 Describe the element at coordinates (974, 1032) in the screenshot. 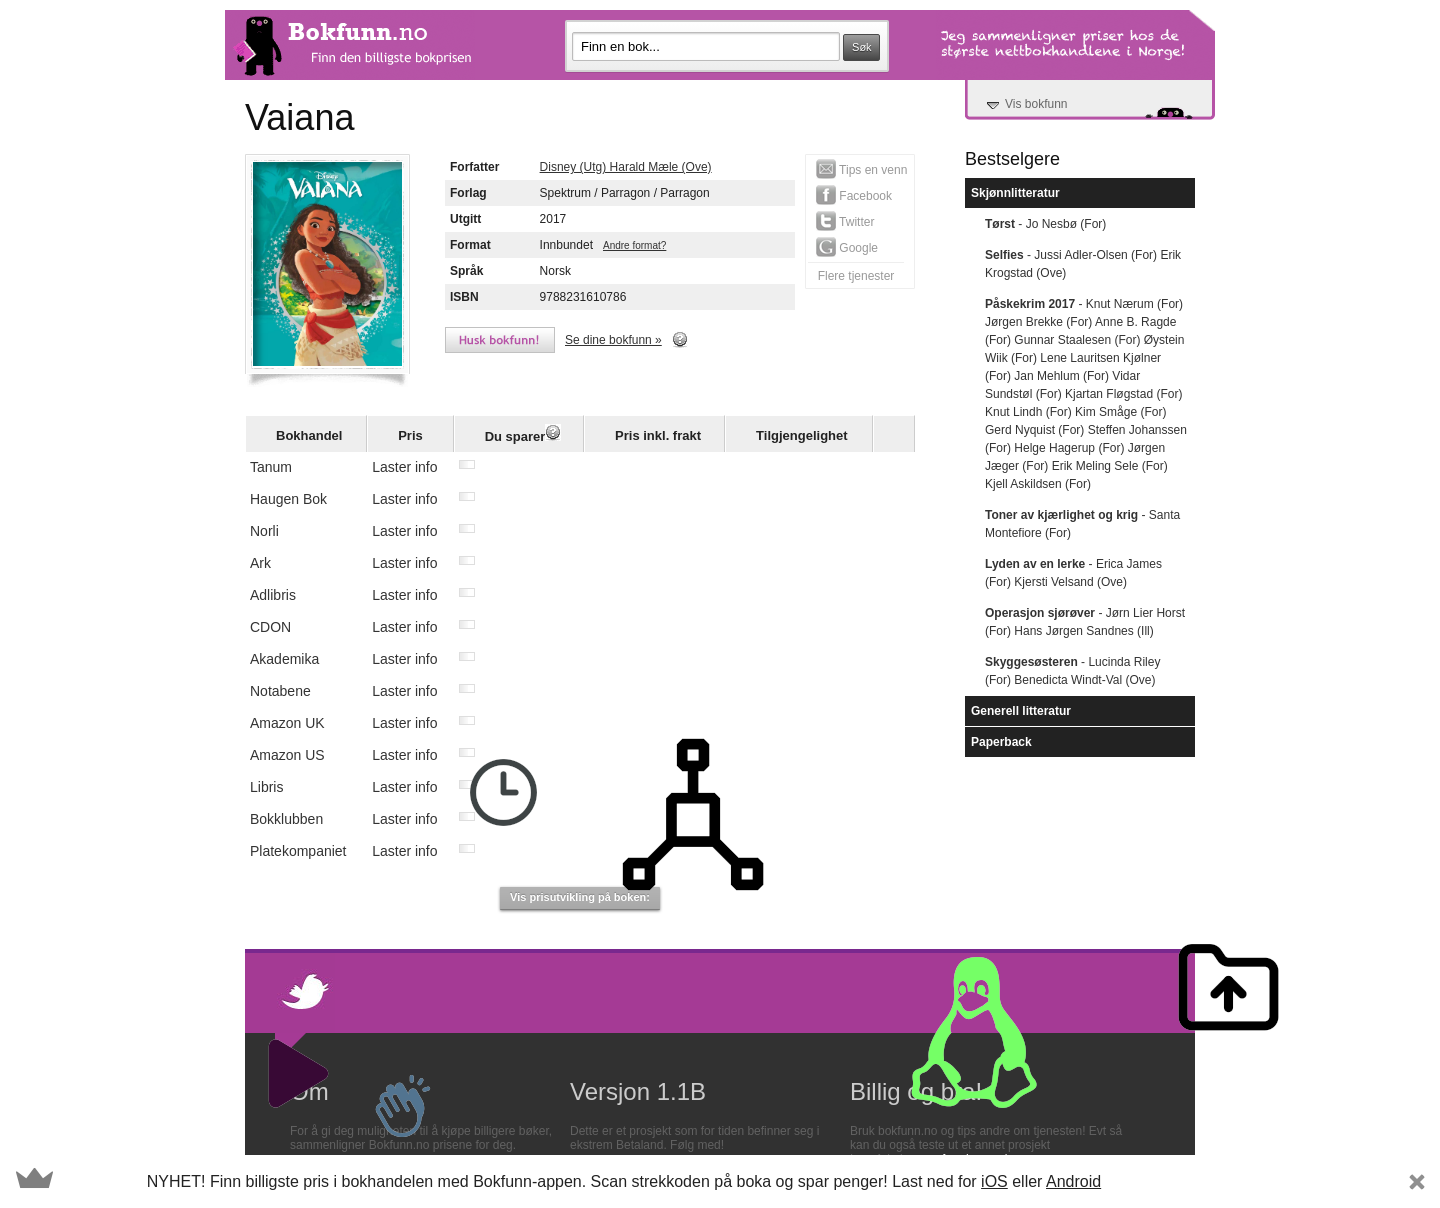

I see `open a linux terminal session` at that location.